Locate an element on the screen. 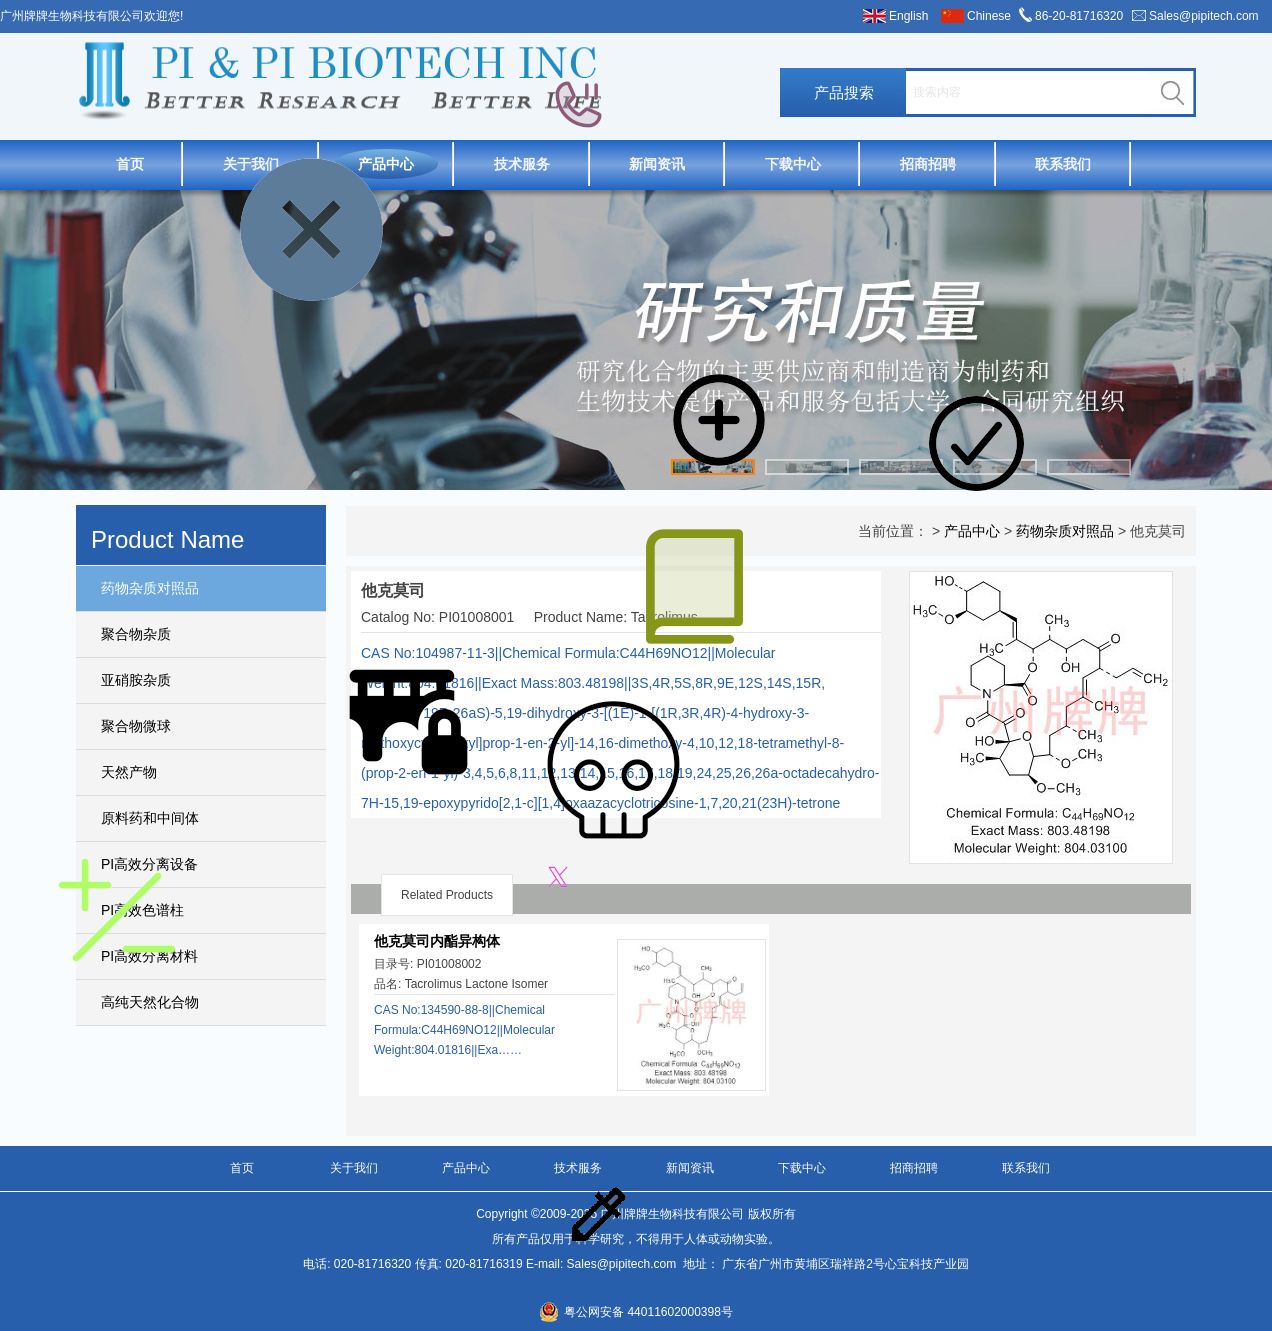  pick a color from the canvas is located at coordinates (599, 1214).